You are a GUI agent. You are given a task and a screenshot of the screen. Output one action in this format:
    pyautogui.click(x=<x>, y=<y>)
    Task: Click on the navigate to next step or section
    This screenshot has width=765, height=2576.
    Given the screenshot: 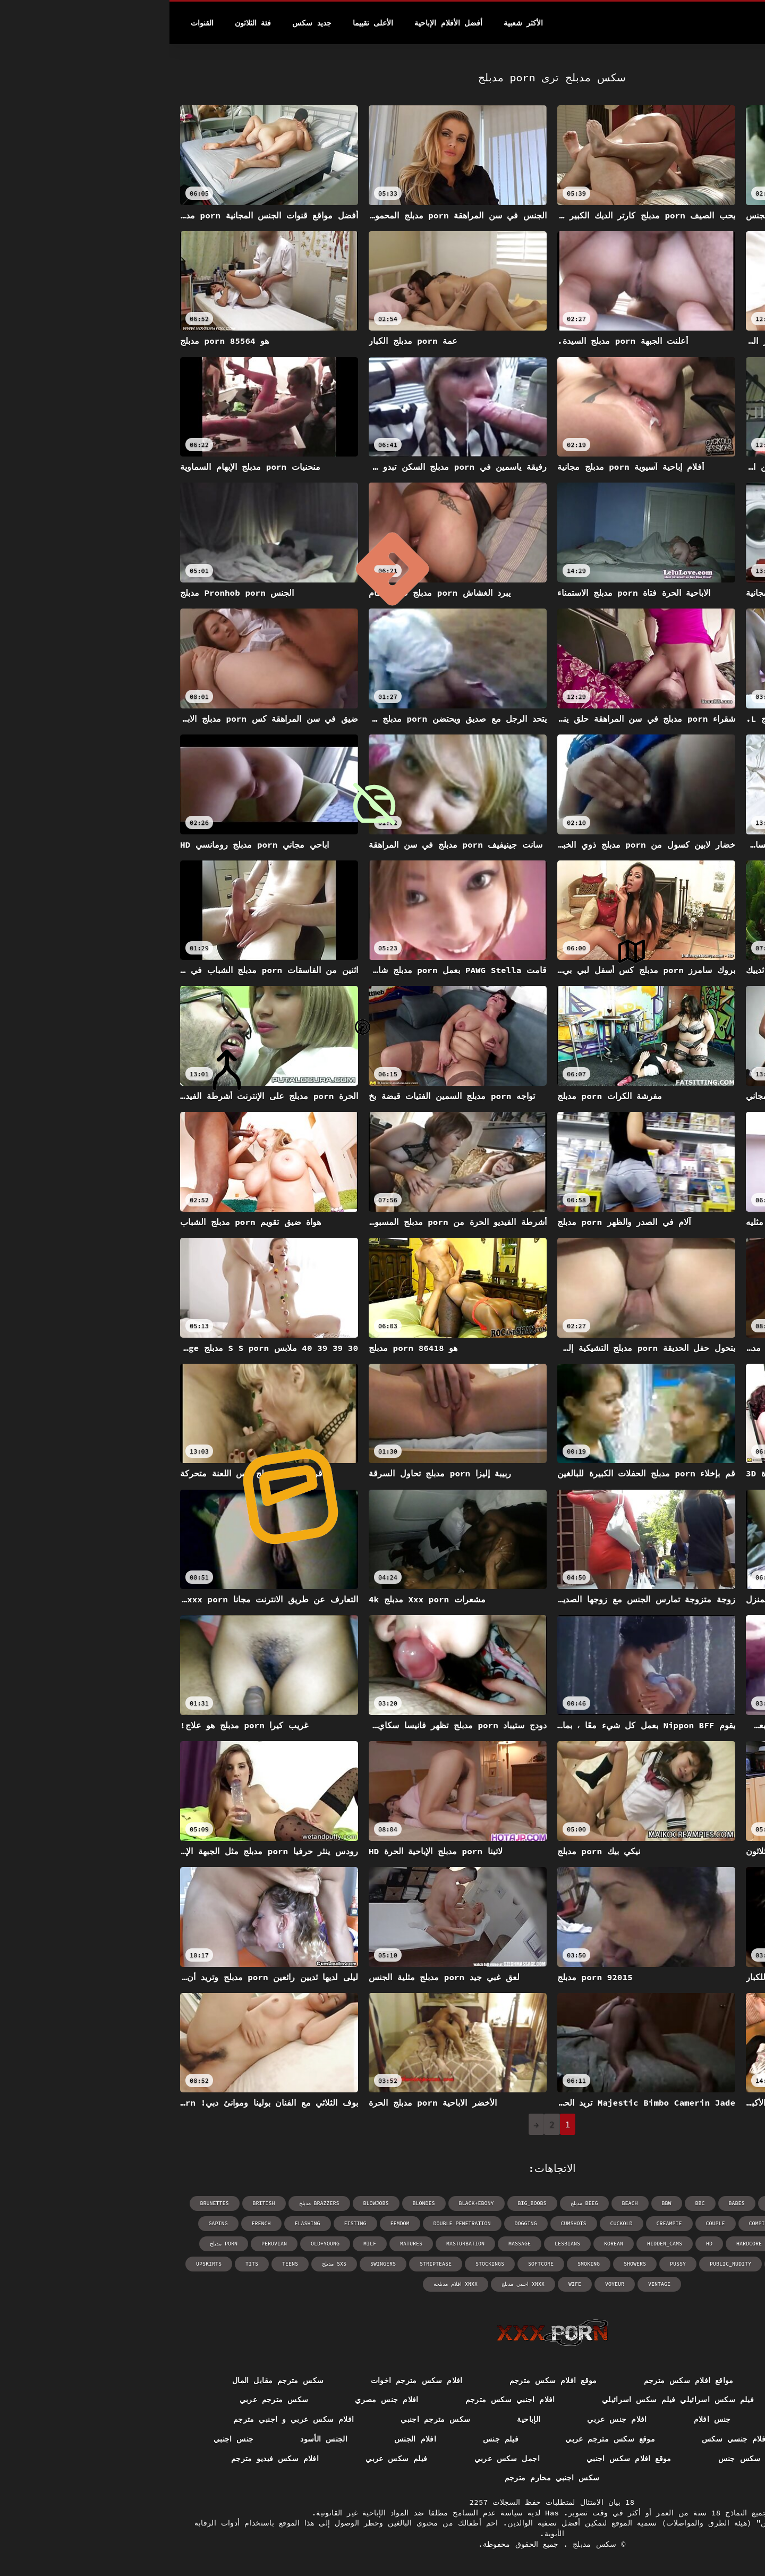 What is the action you would take?
    pyautogui.click(x=392, y=569)
    